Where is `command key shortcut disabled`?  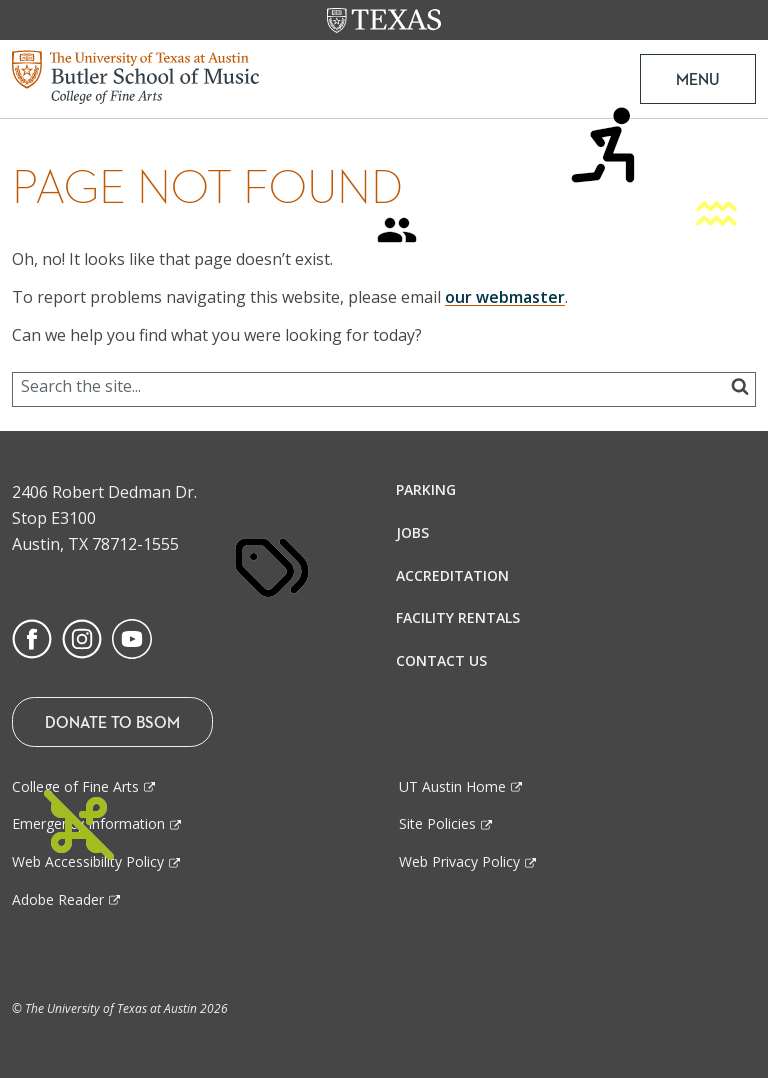
command key shortcut disabled is located at coordinates (79, 825).